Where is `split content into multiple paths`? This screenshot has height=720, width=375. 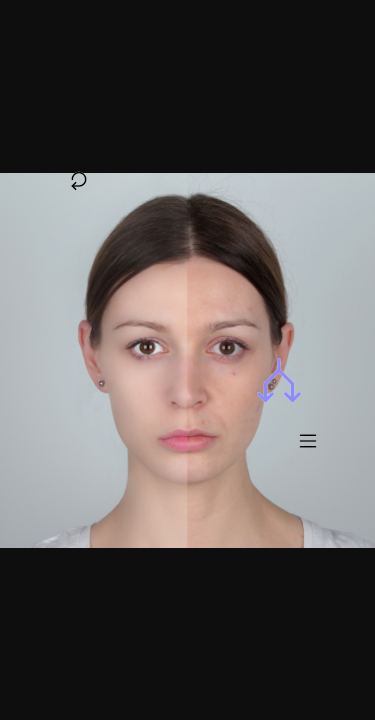
split content into multiple paths is located at coordinates (279, 382).